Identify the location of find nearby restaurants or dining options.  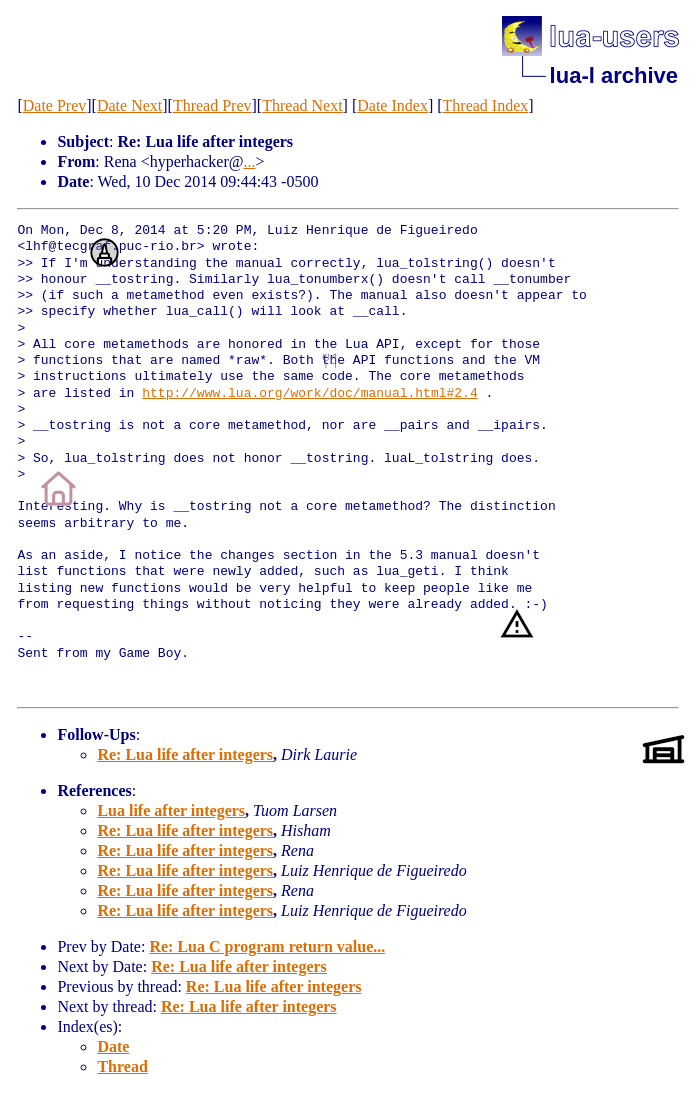
(329, 360).